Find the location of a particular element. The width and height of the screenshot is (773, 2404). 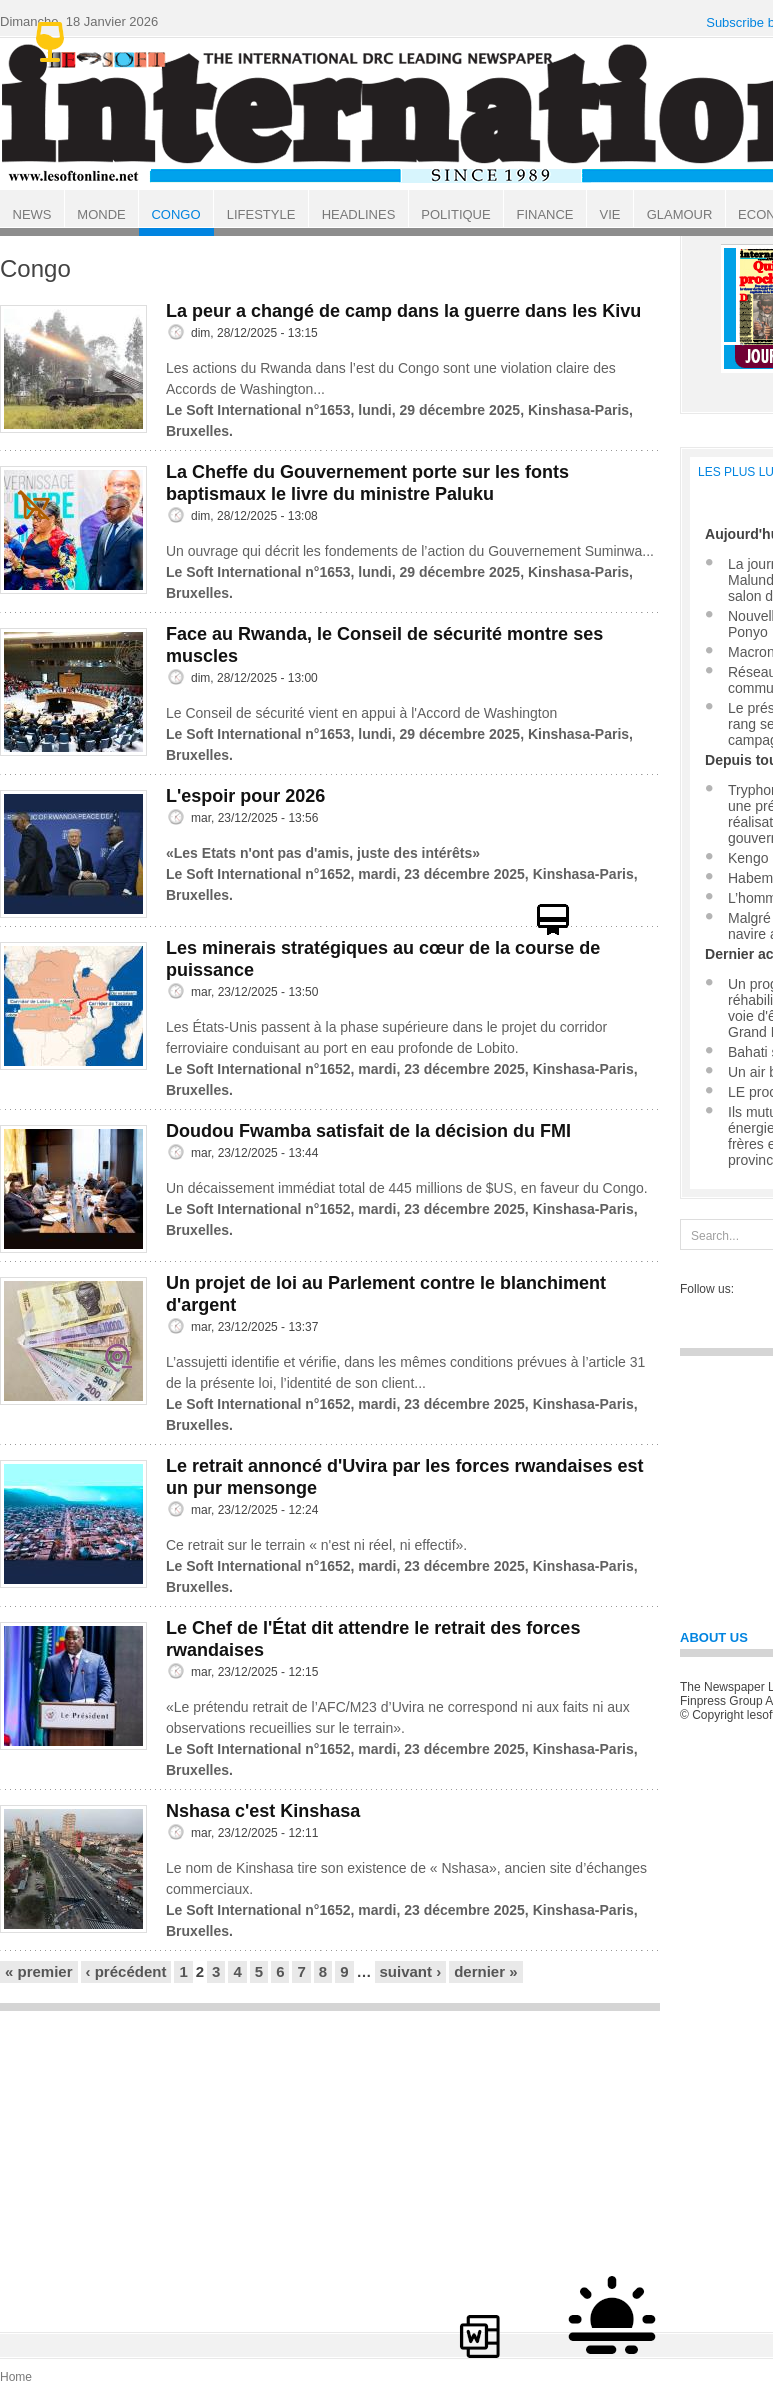

view membership card details is located at coordinates (553, 920).